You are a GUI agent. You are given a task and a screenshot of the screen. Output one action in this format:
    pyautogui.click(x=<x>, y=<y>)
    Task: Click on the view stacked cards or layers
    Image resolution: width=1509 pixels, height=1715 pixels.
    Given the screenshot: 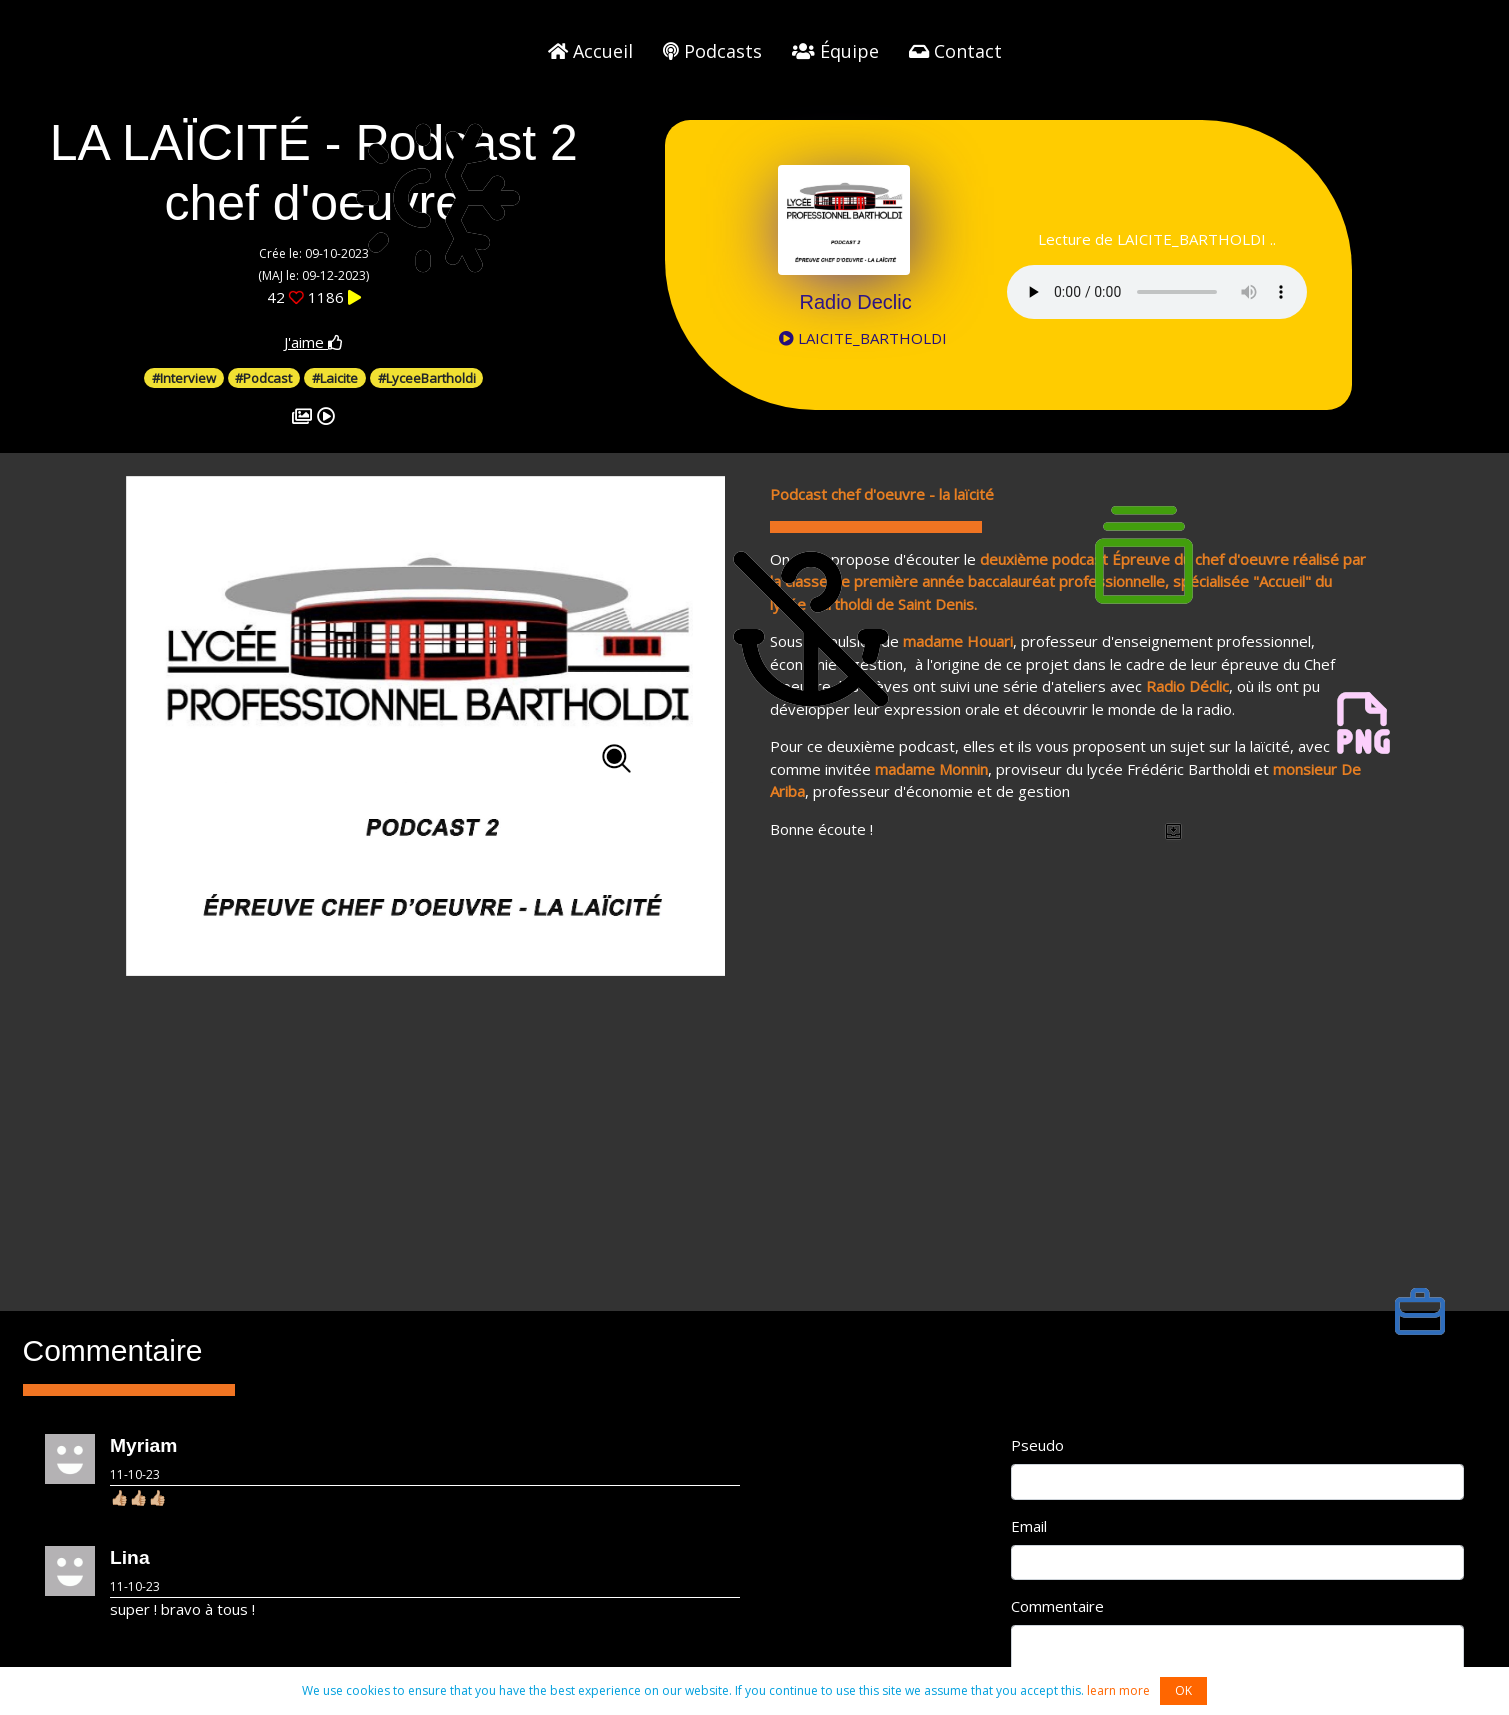 What is the action you would take?
    pyautogui.click(x=1144, y=559)
    